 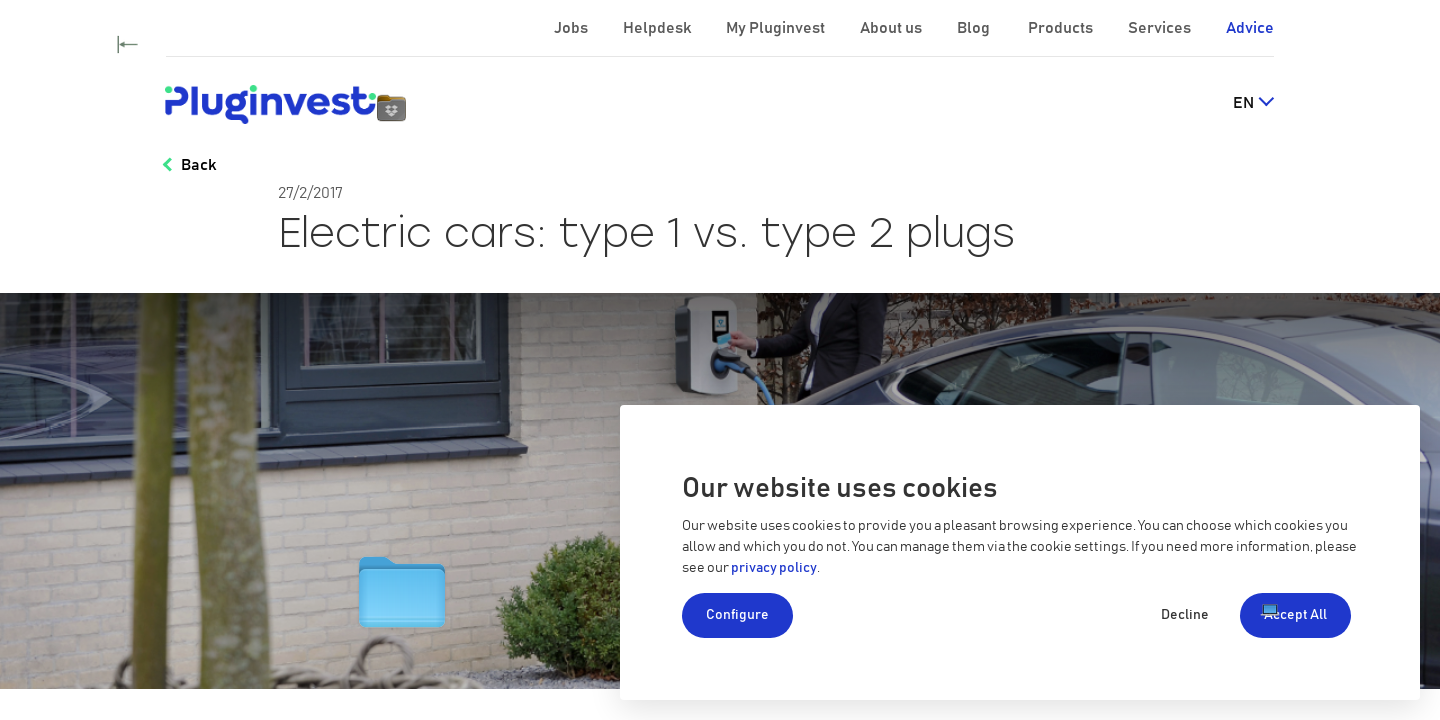 I want to click on go to the first item in a list or sequence, so click(x=127, y=44).